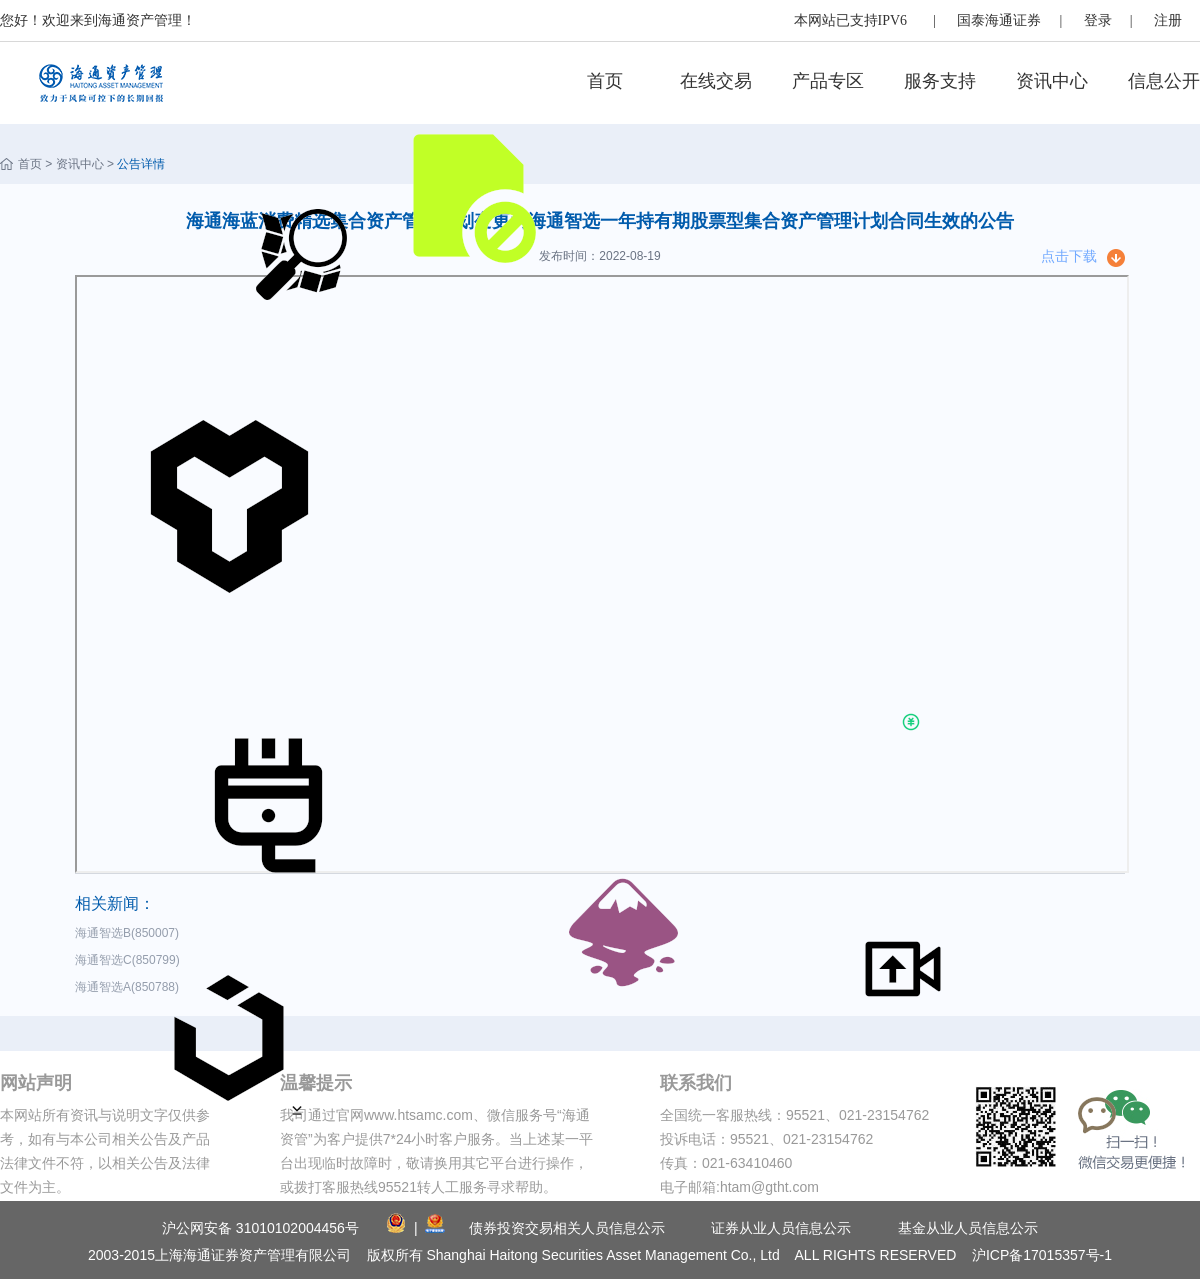 The image size is (1200, 1279). I want to click on connect to power or charging, so click(268, 805).